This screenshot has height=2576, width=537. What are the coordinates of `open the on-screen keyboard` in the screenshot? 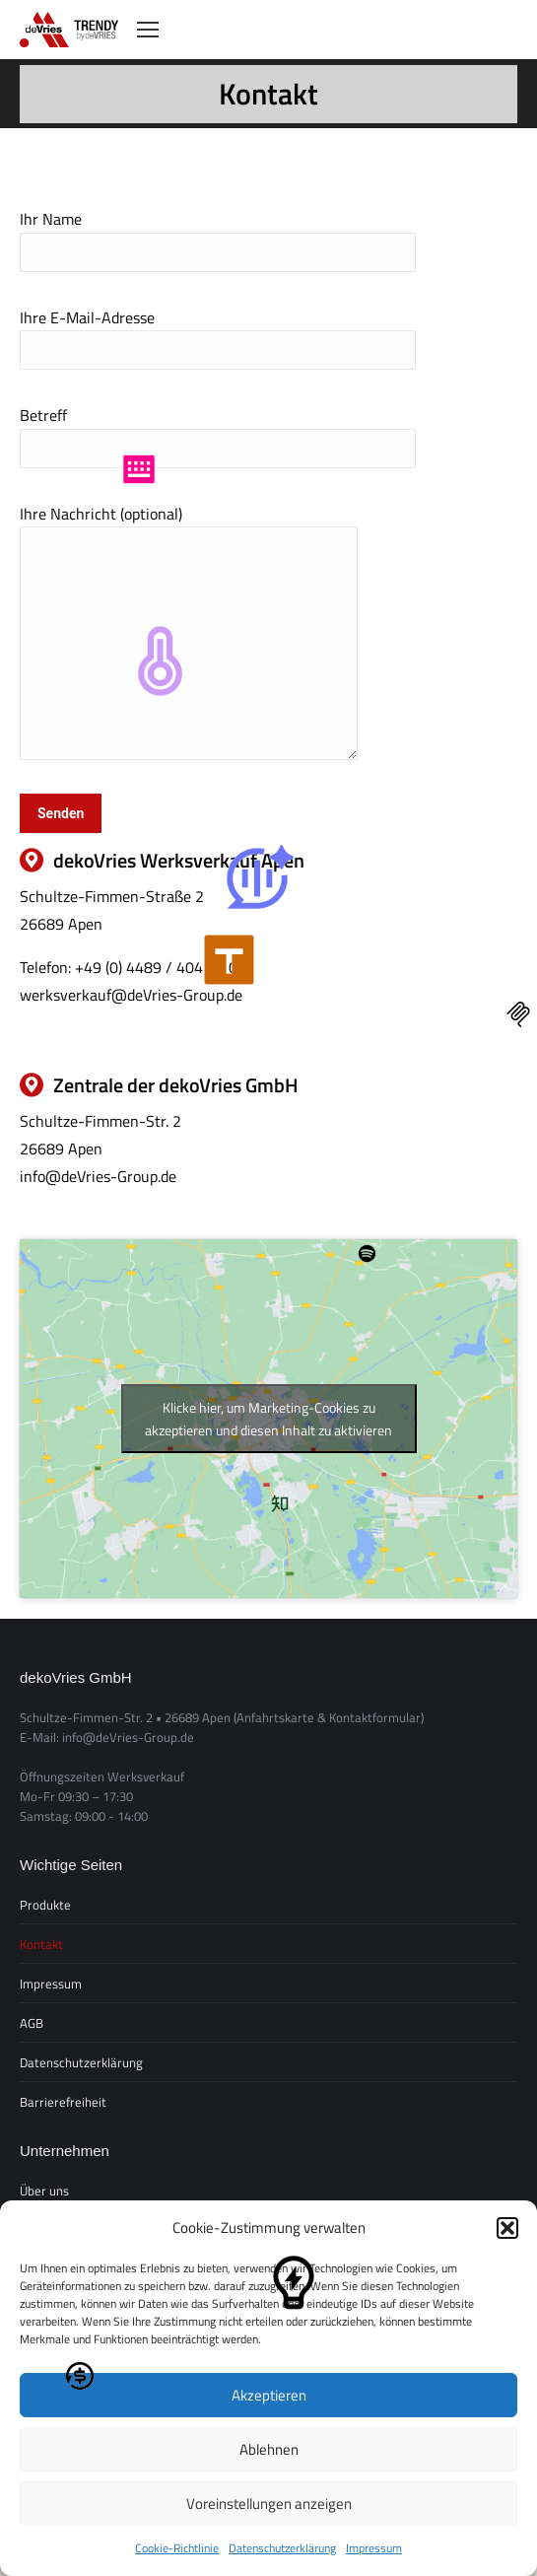 It's located at (139, 469).